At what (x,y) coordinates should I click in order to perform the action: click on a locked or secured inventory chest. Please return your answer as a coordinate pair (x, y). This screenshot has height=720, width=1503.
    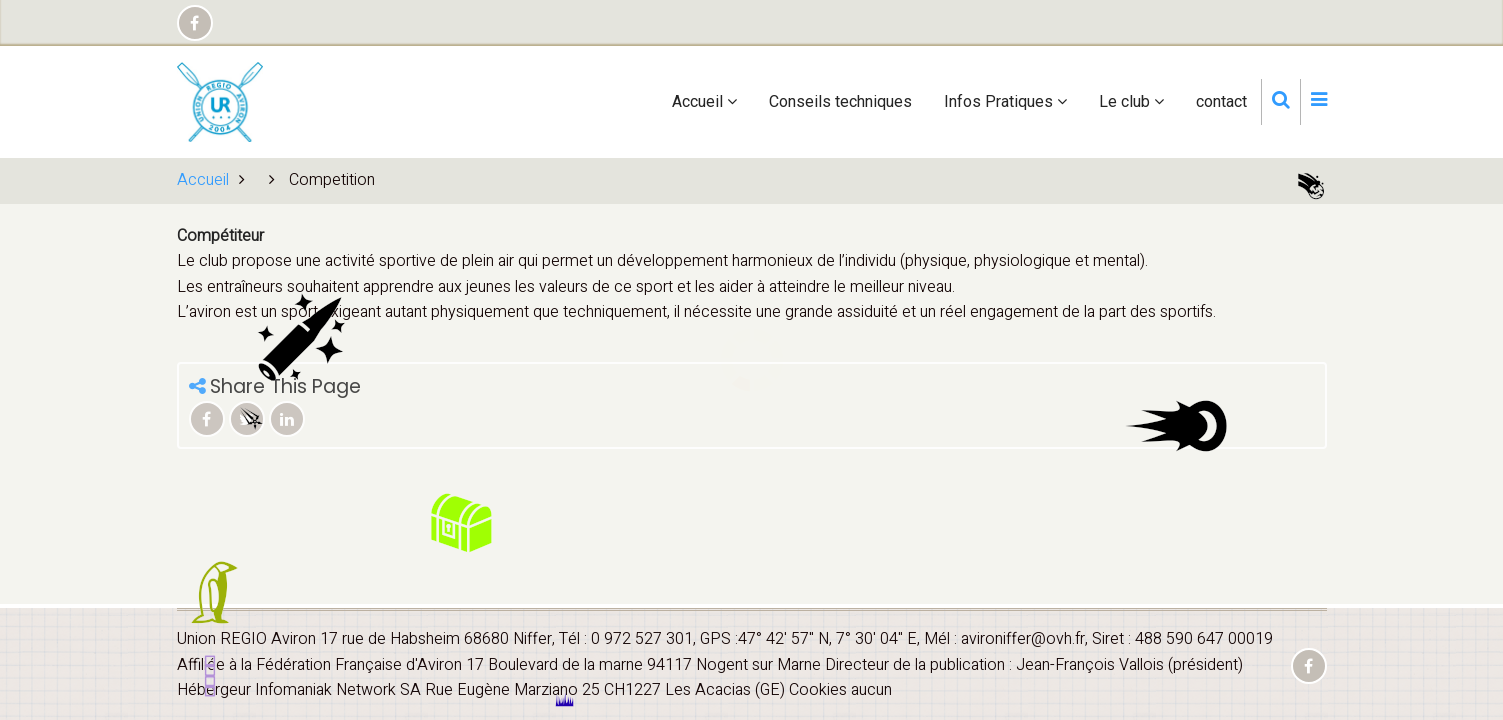
    Looking at the image, I should click on (461, 523).